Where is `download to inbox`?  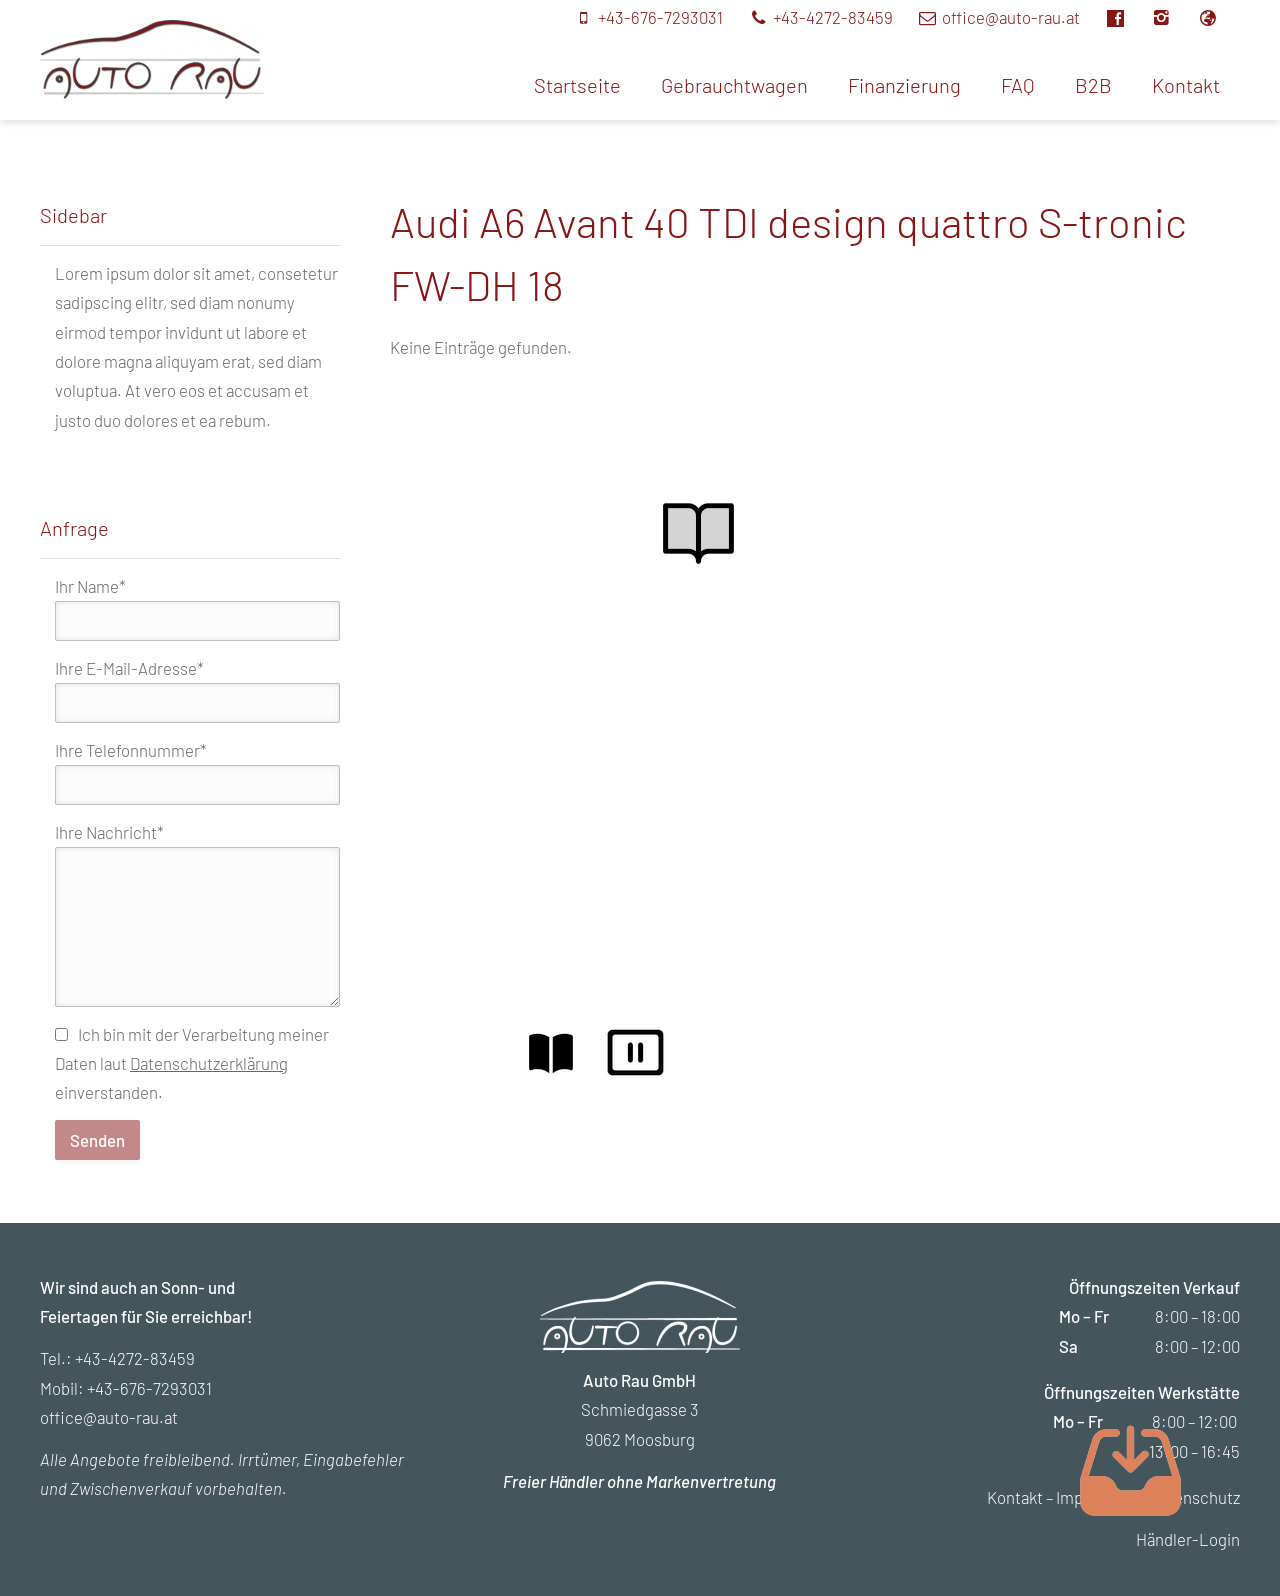 download to inbox is located at coordinates (1130, 1472).